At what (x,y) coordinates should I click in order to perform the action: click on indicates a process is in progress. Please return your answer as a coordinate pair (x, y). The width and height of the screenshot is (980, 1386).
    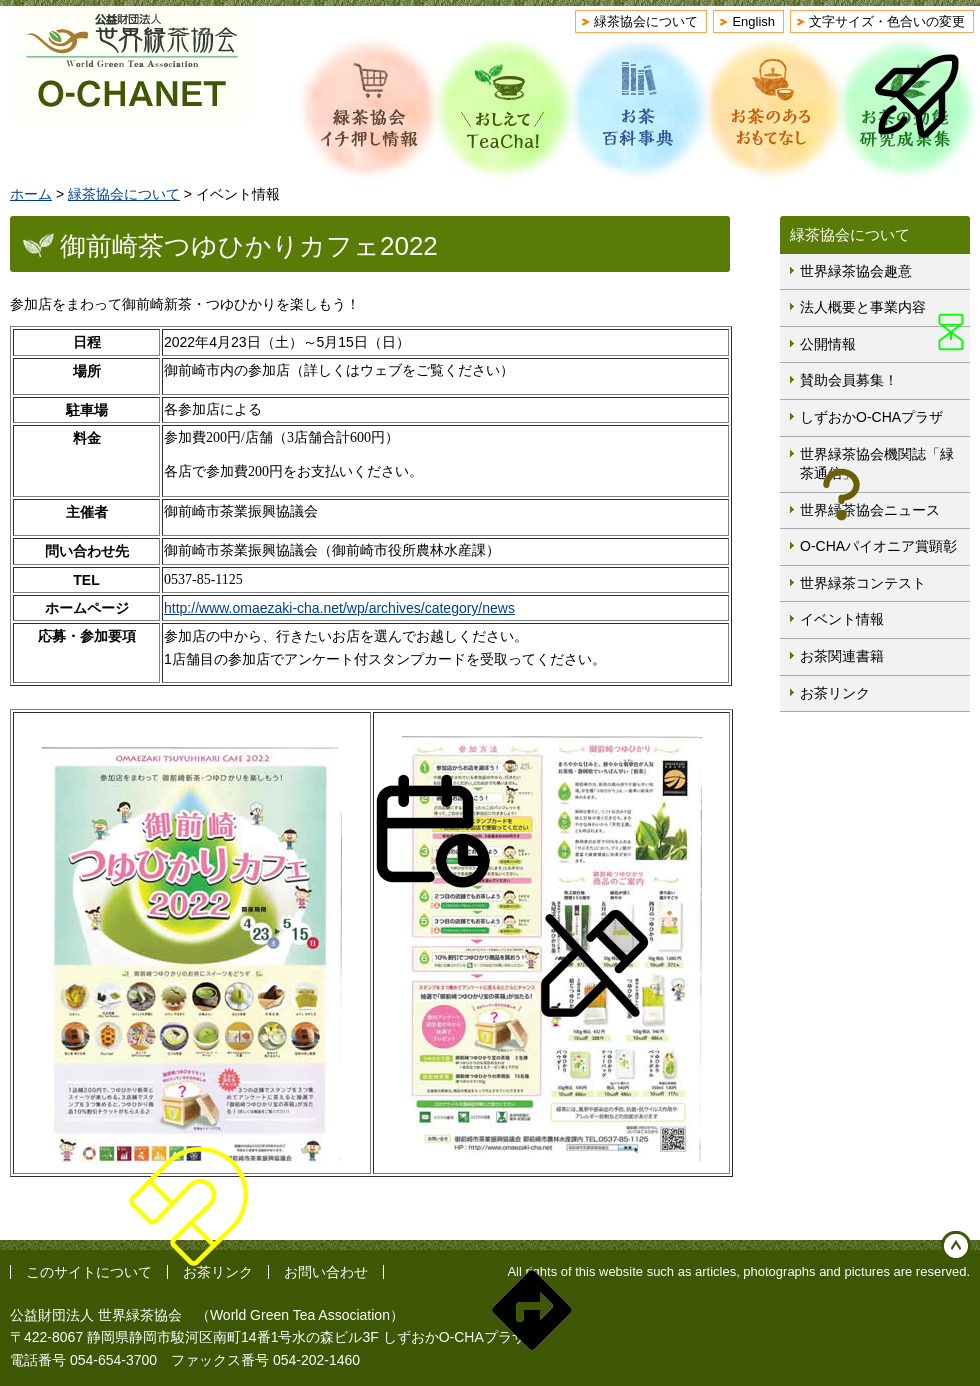
    Looking at the image, I should click on (951, 332).